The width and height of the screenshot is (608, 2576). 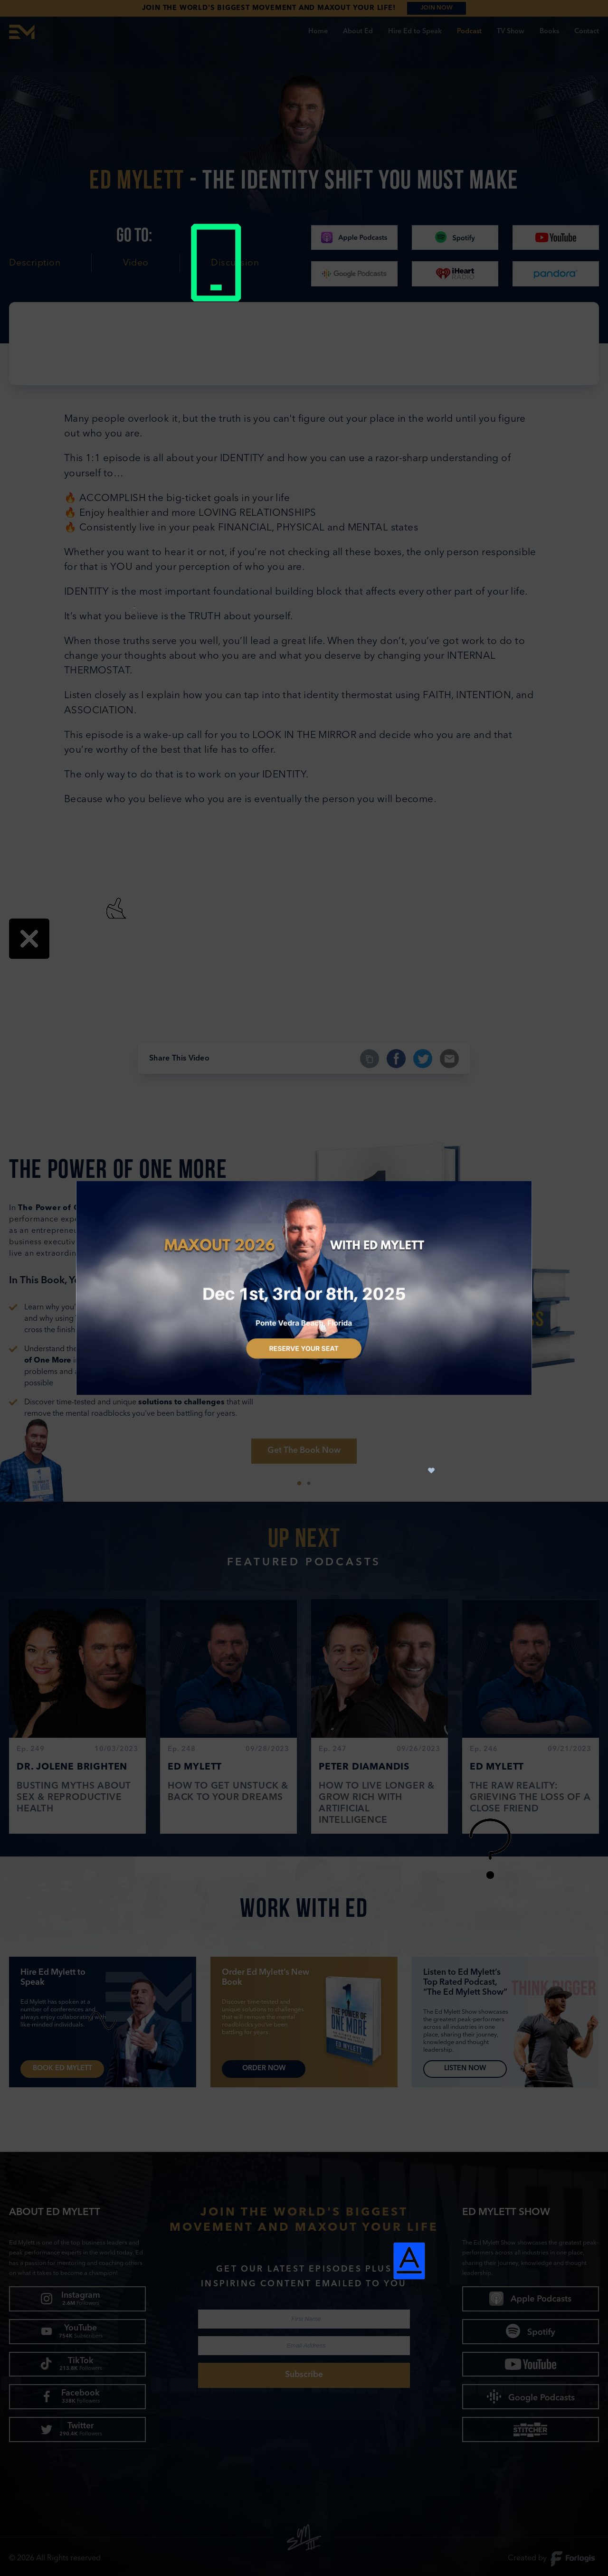 What do you see at coordinates (490, 1847) in the screenshot?
I see `access help or support information` at bounding box center [490, 1847].